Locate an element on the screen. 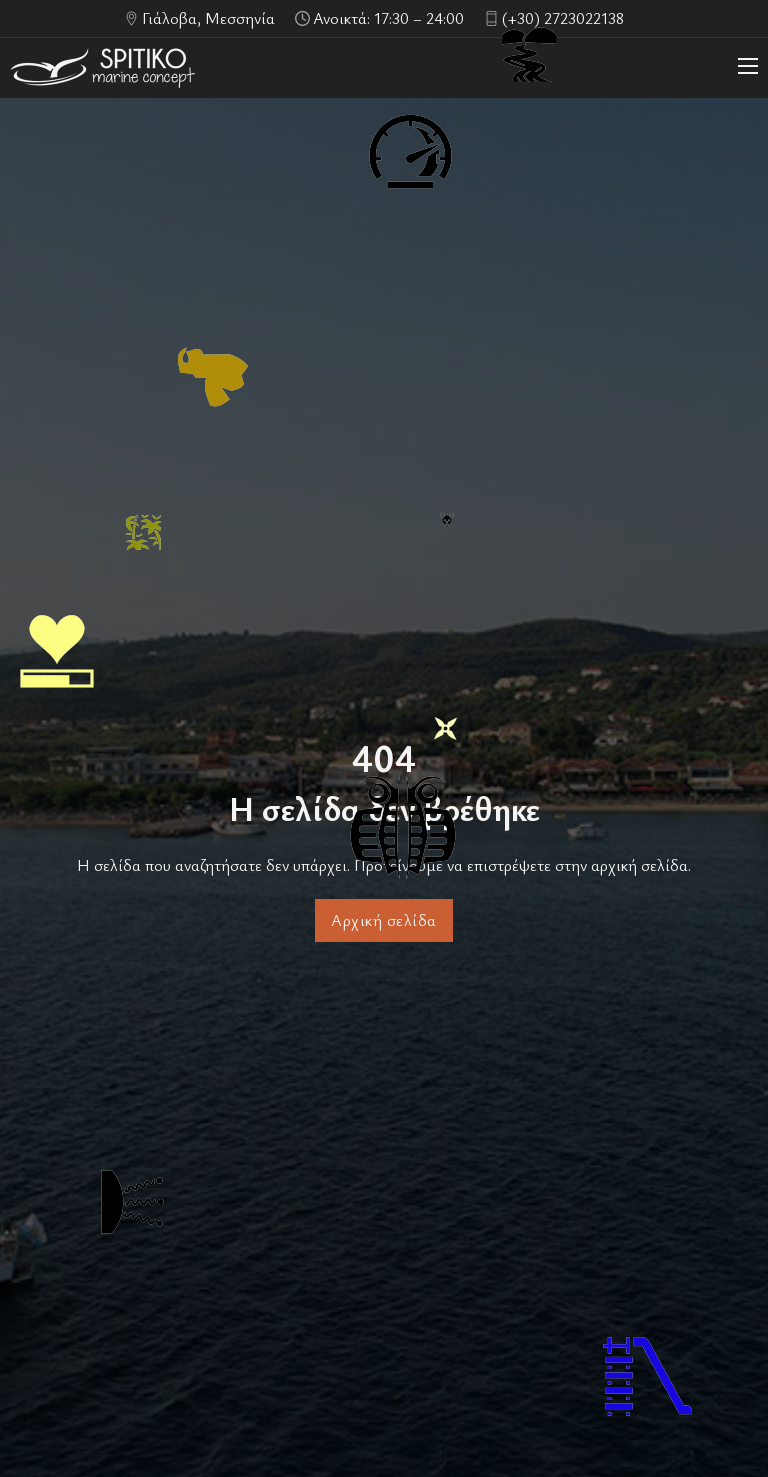  player health or life remaining is located at coordinates (57, 651).